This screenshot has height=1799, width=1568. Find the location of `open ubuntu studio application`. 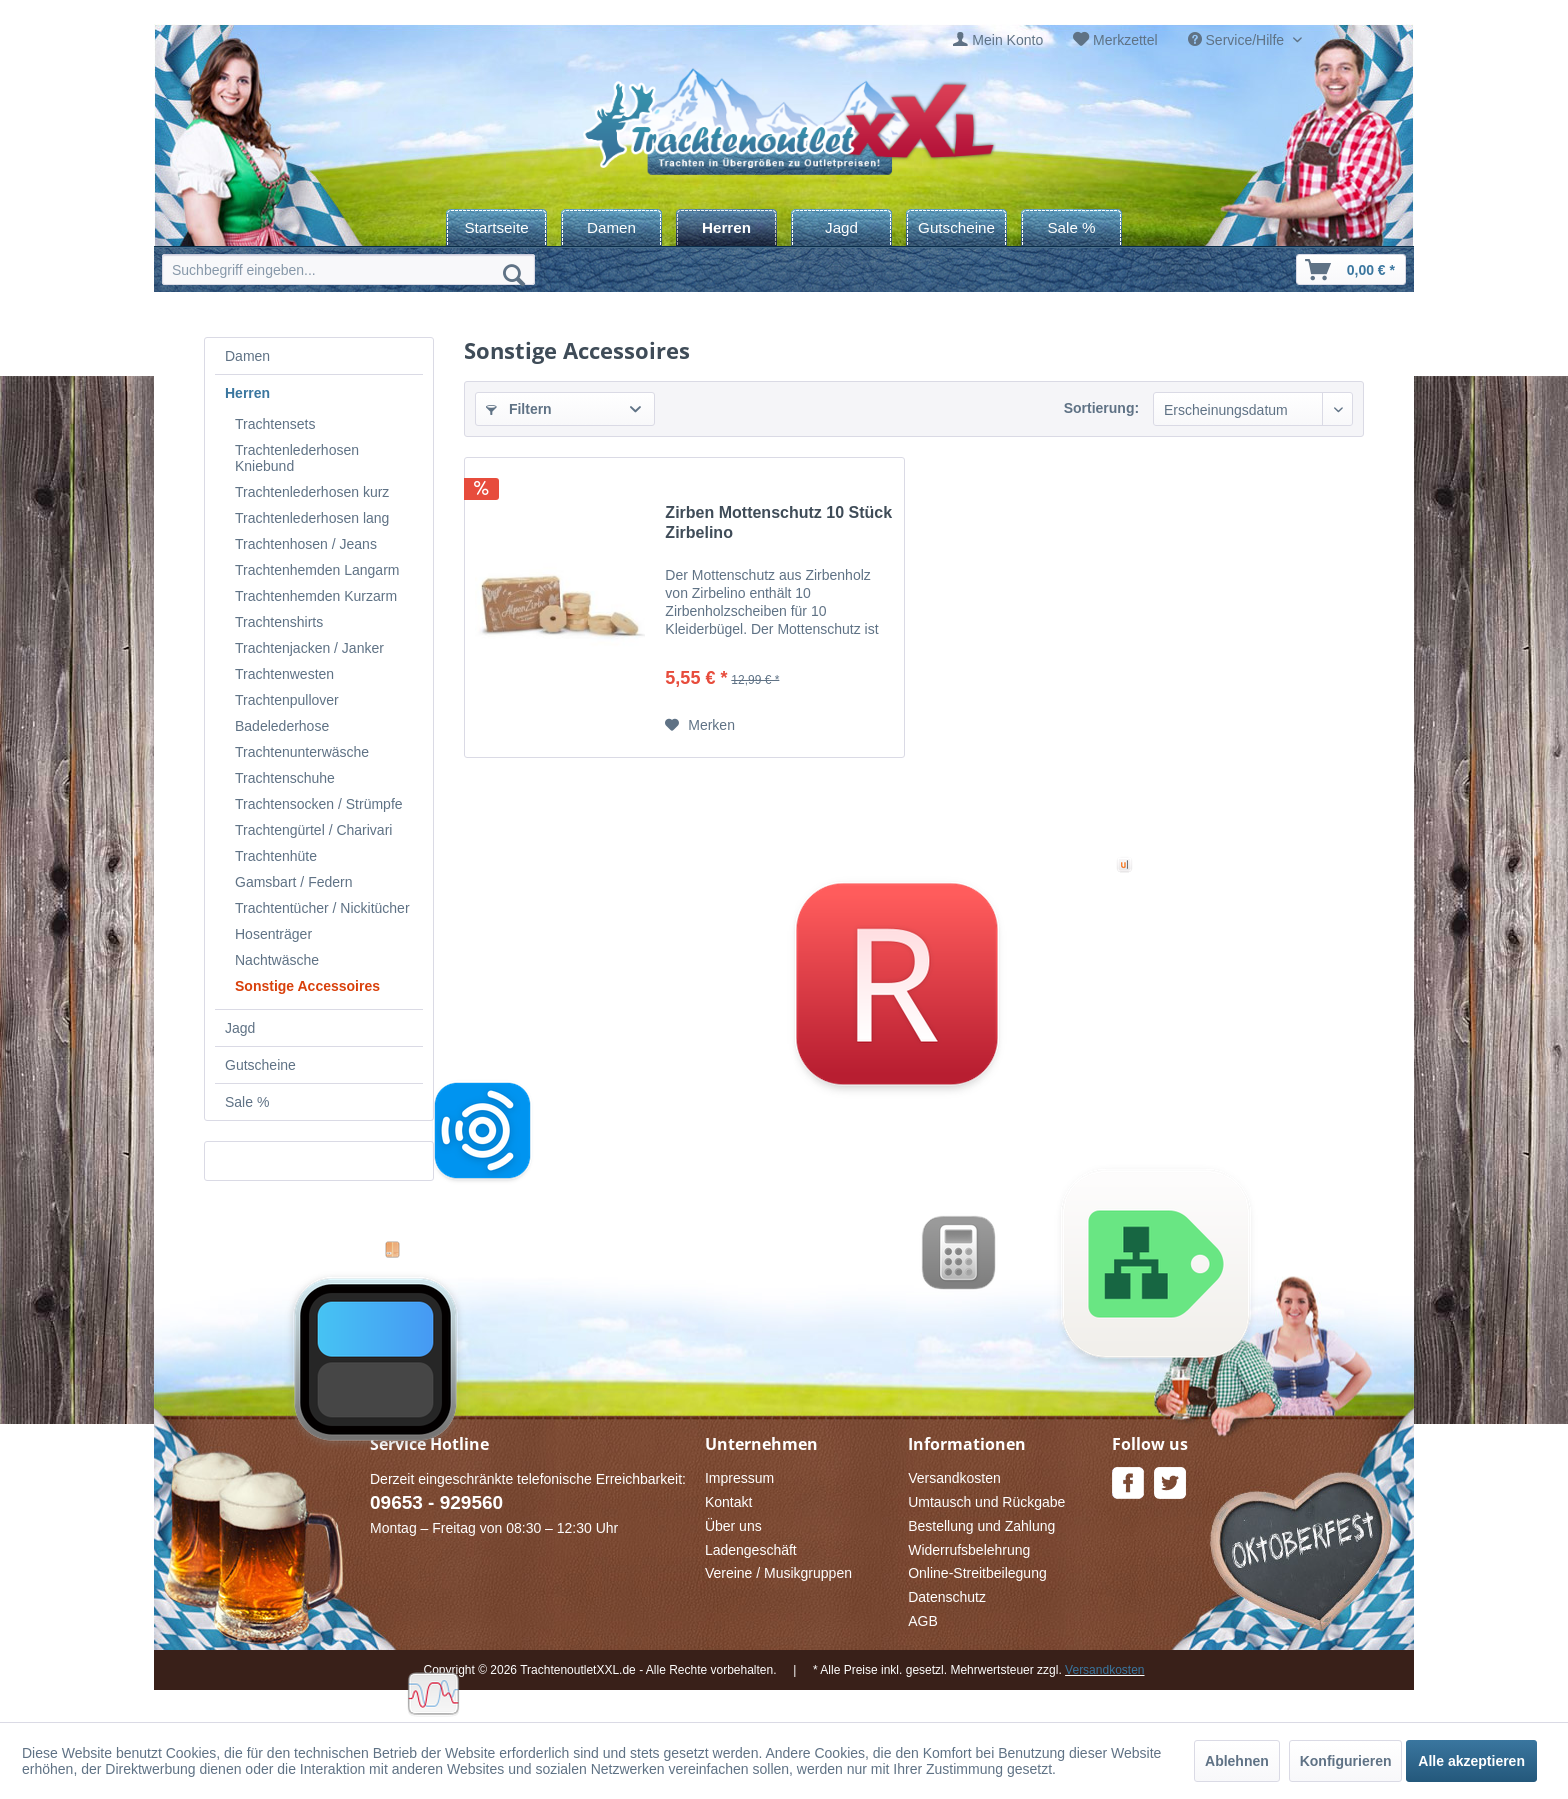

open ubuntu studio application is located at coordinates (482, 1130).